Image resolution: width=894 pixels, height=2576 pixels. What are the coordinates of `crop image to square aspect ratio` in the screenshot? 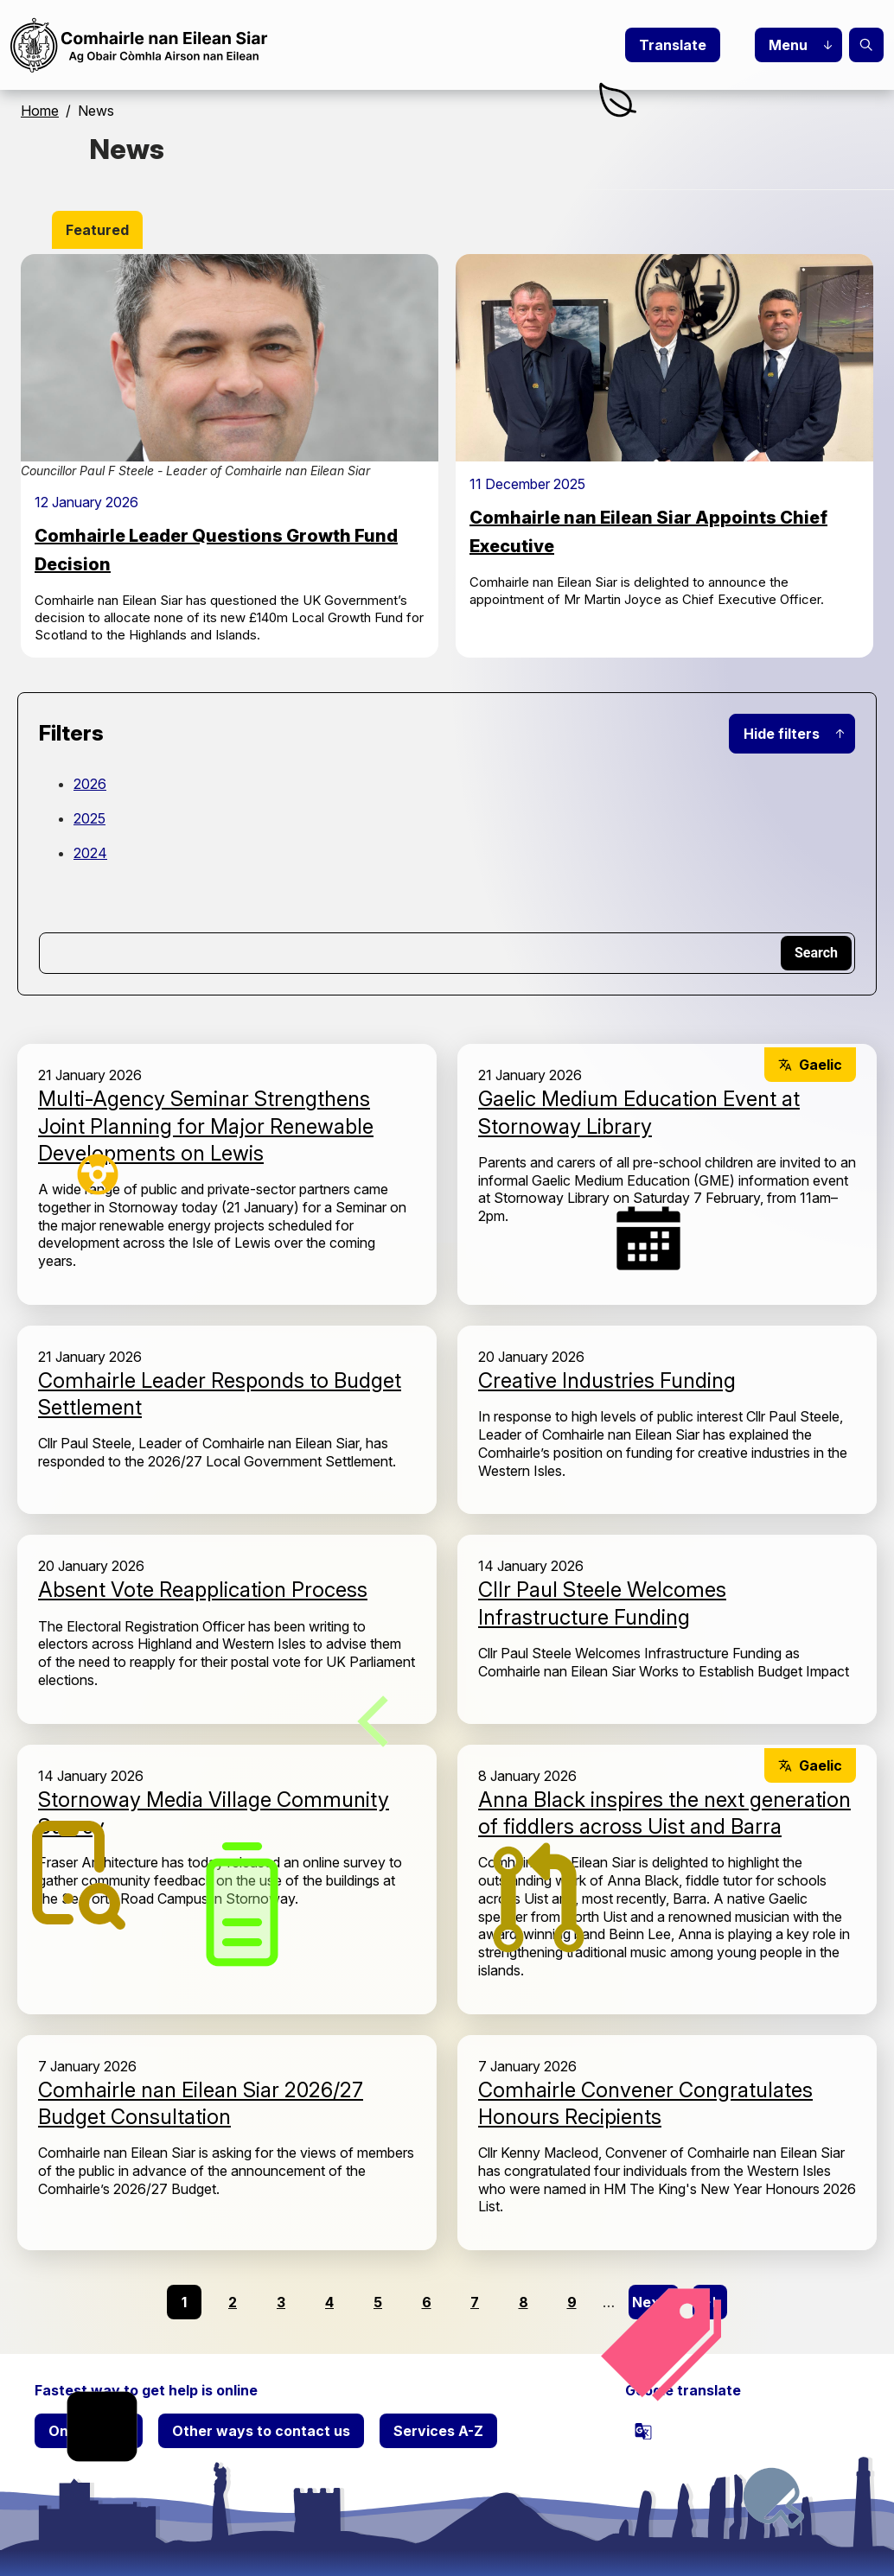 It's located at (102, 2427).